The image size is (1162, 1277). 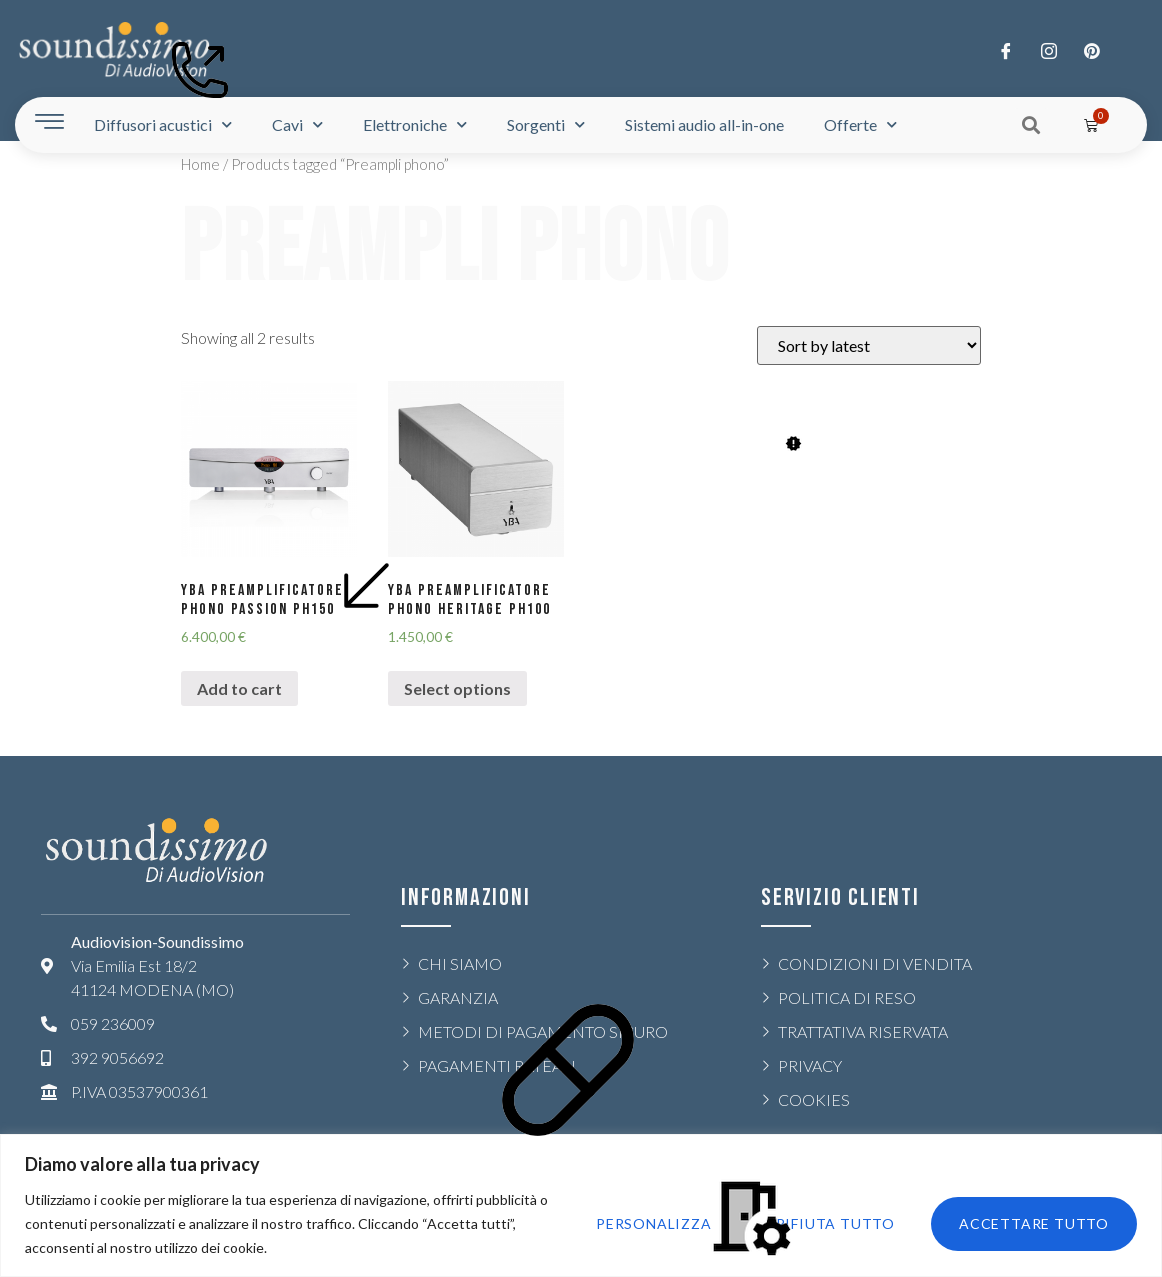 I want to click on navigate to previous or back, so click(x=366, y=585).